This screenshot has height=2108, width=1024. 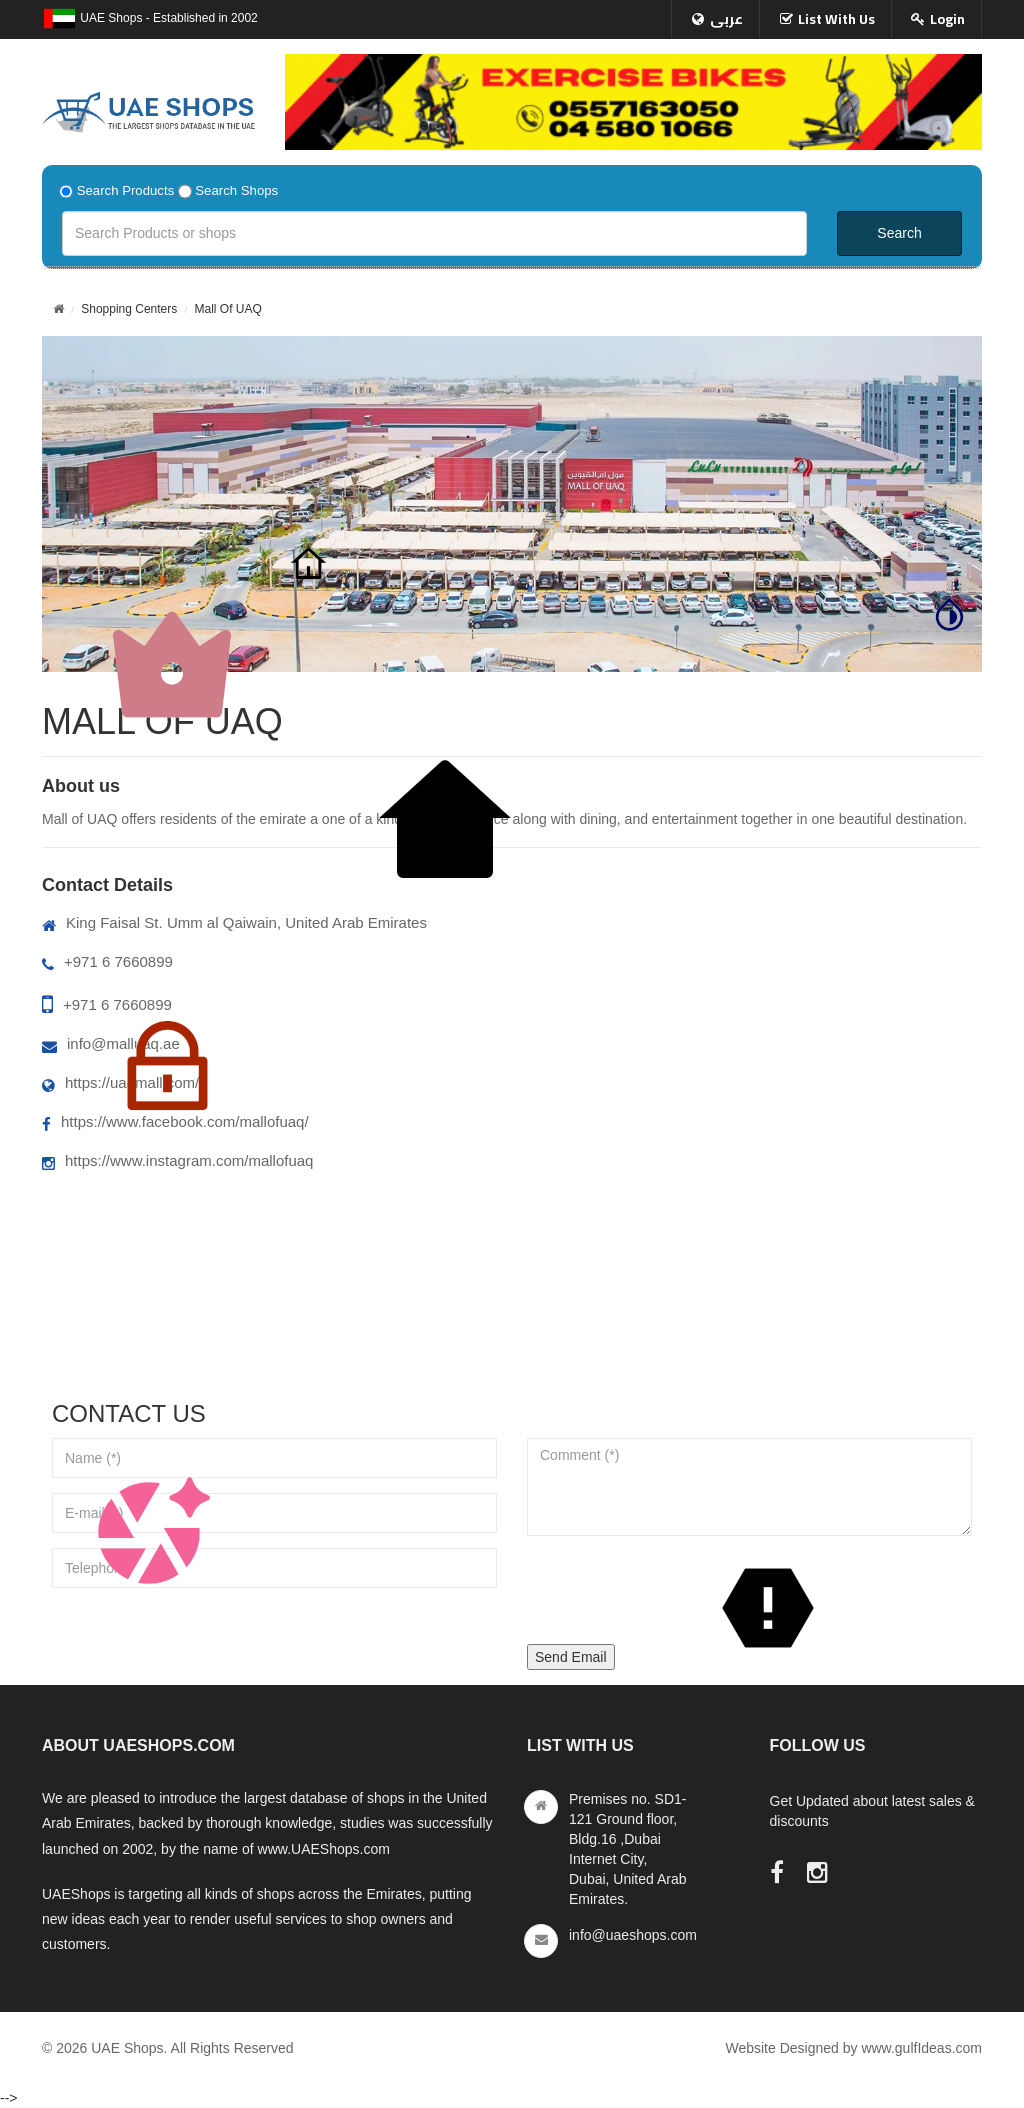 What do you see at coordinates (167, 1065) in the screenshot?
I see `lock or secure this item` at bounding box center [167, 1065].